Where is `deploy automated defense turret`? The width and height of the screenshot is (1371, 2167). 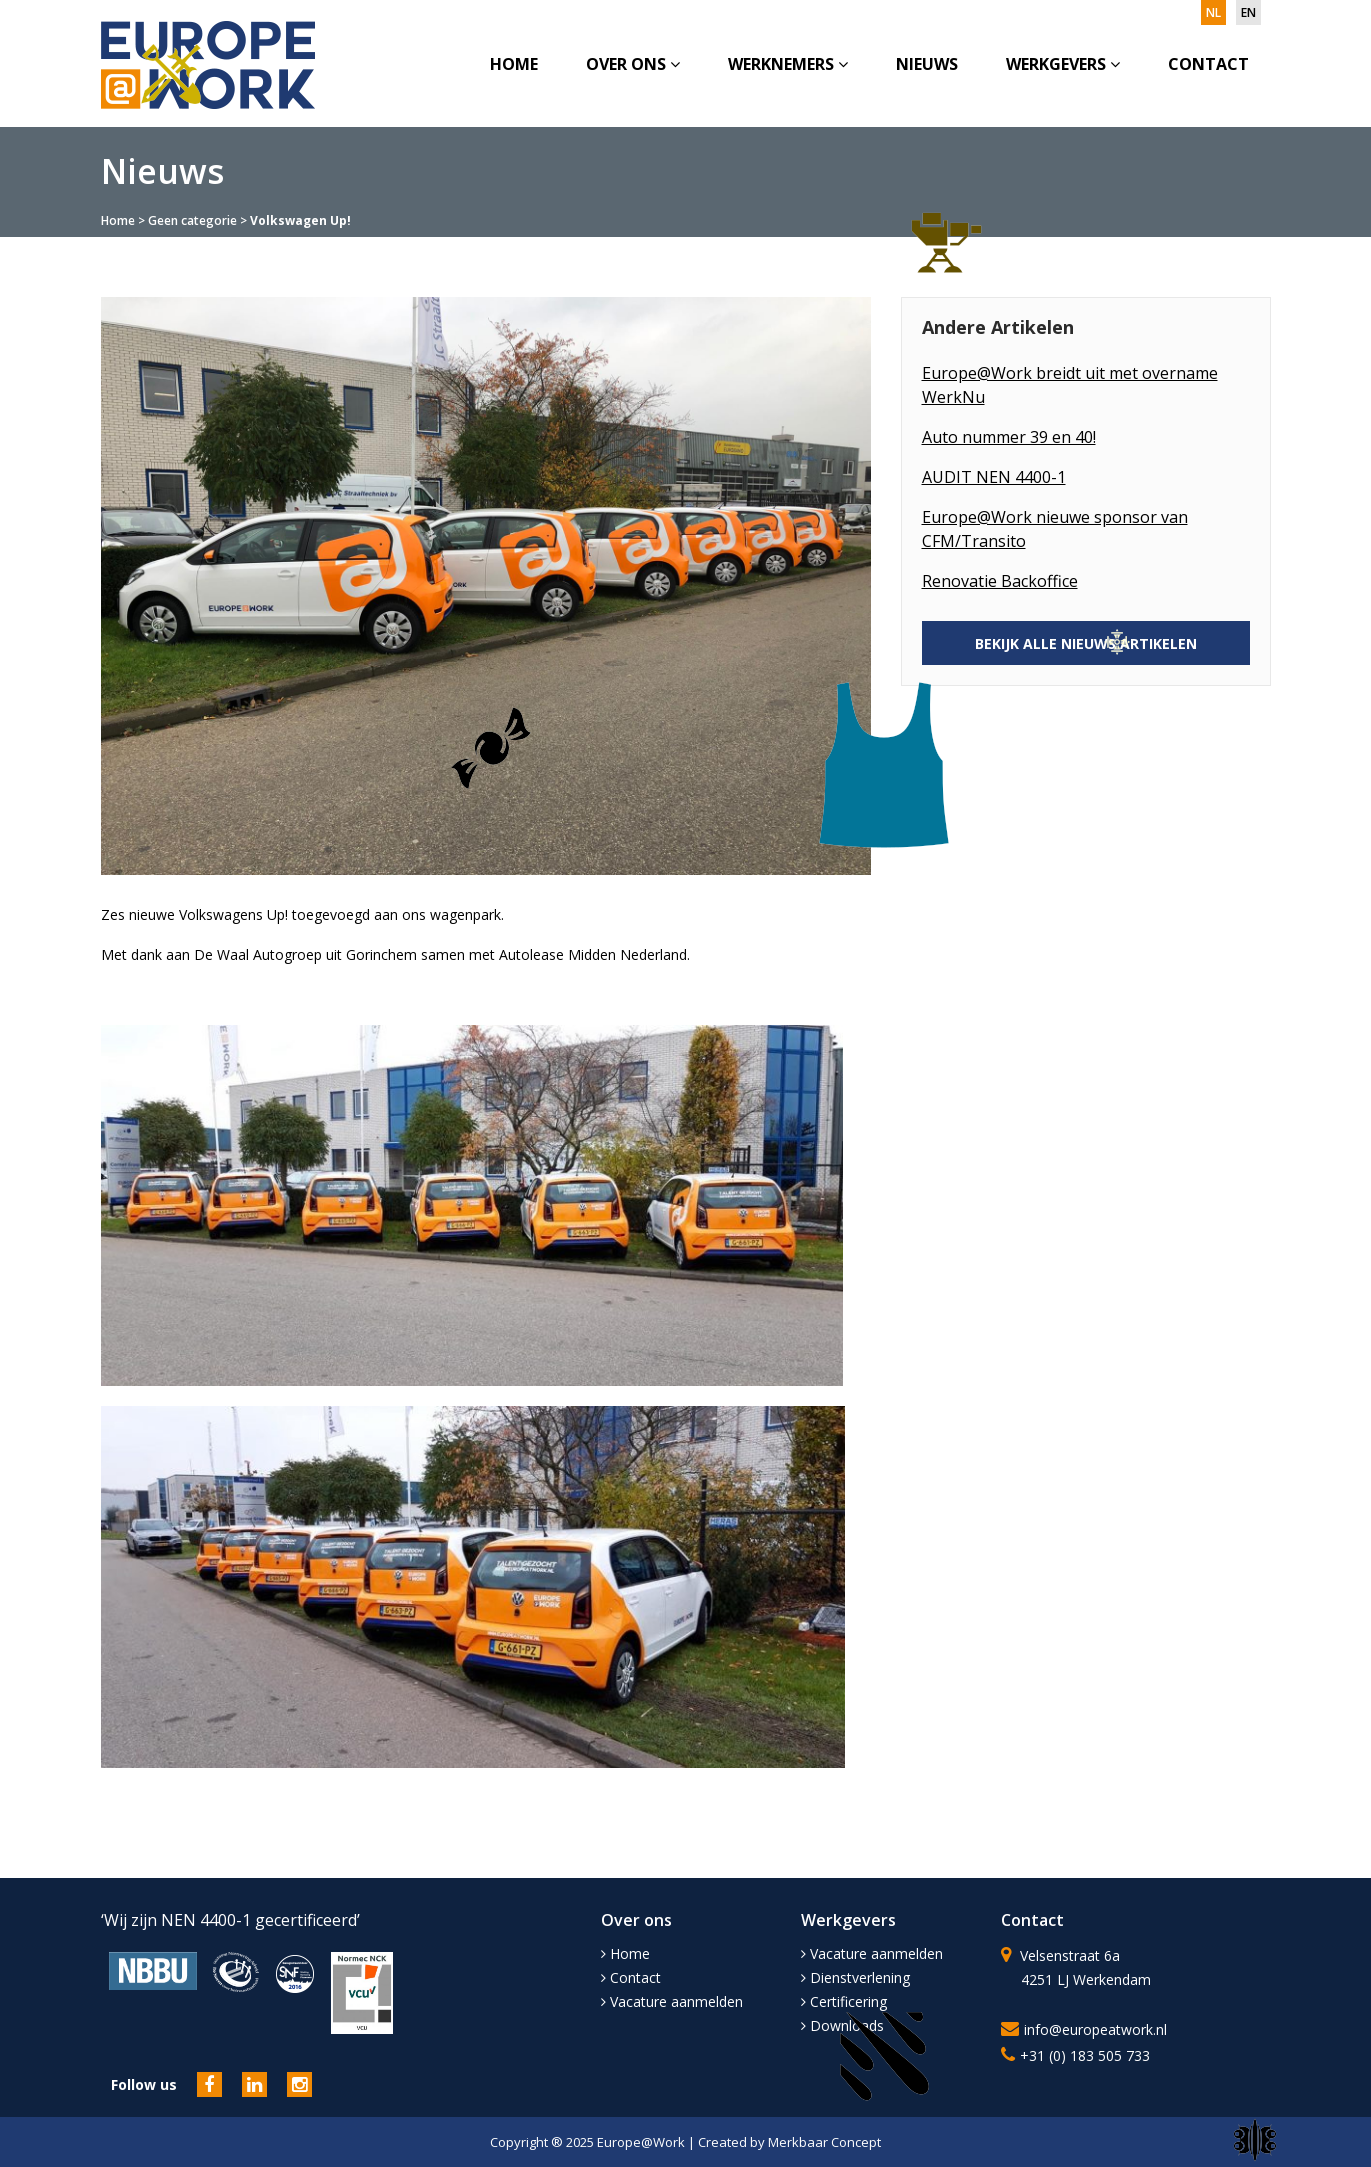 deploy automated defense turret is located at coordinates (946, 240).